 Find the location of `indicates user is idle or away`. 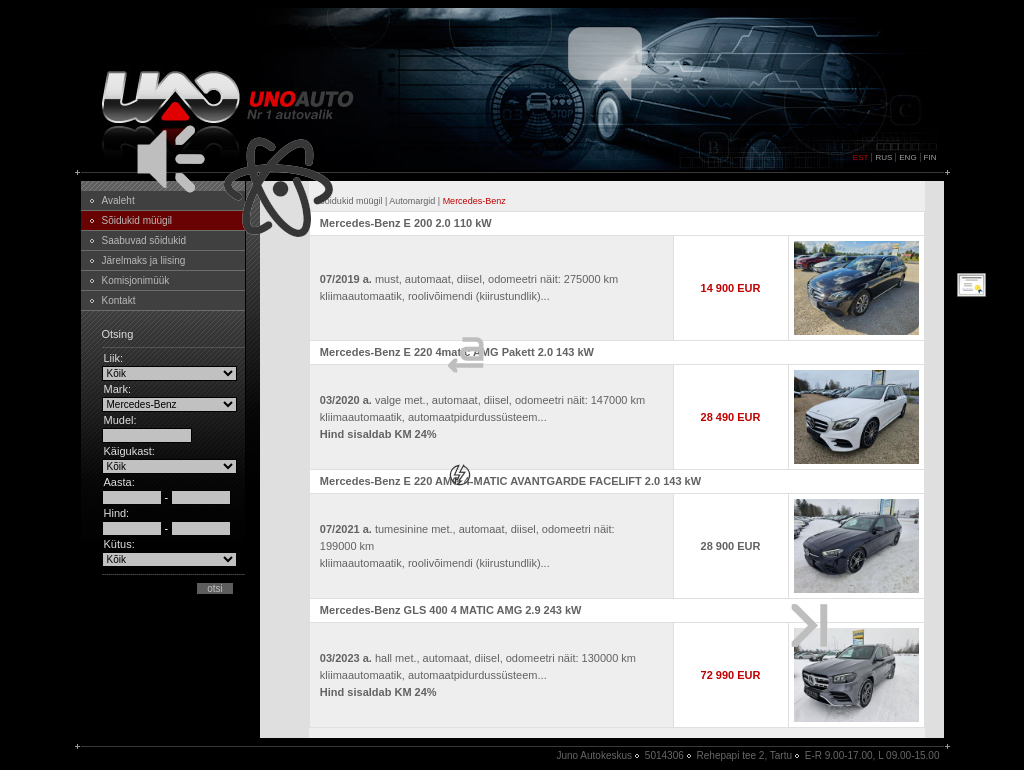

indicates user is idle or away is located at coordinates (605, 64).